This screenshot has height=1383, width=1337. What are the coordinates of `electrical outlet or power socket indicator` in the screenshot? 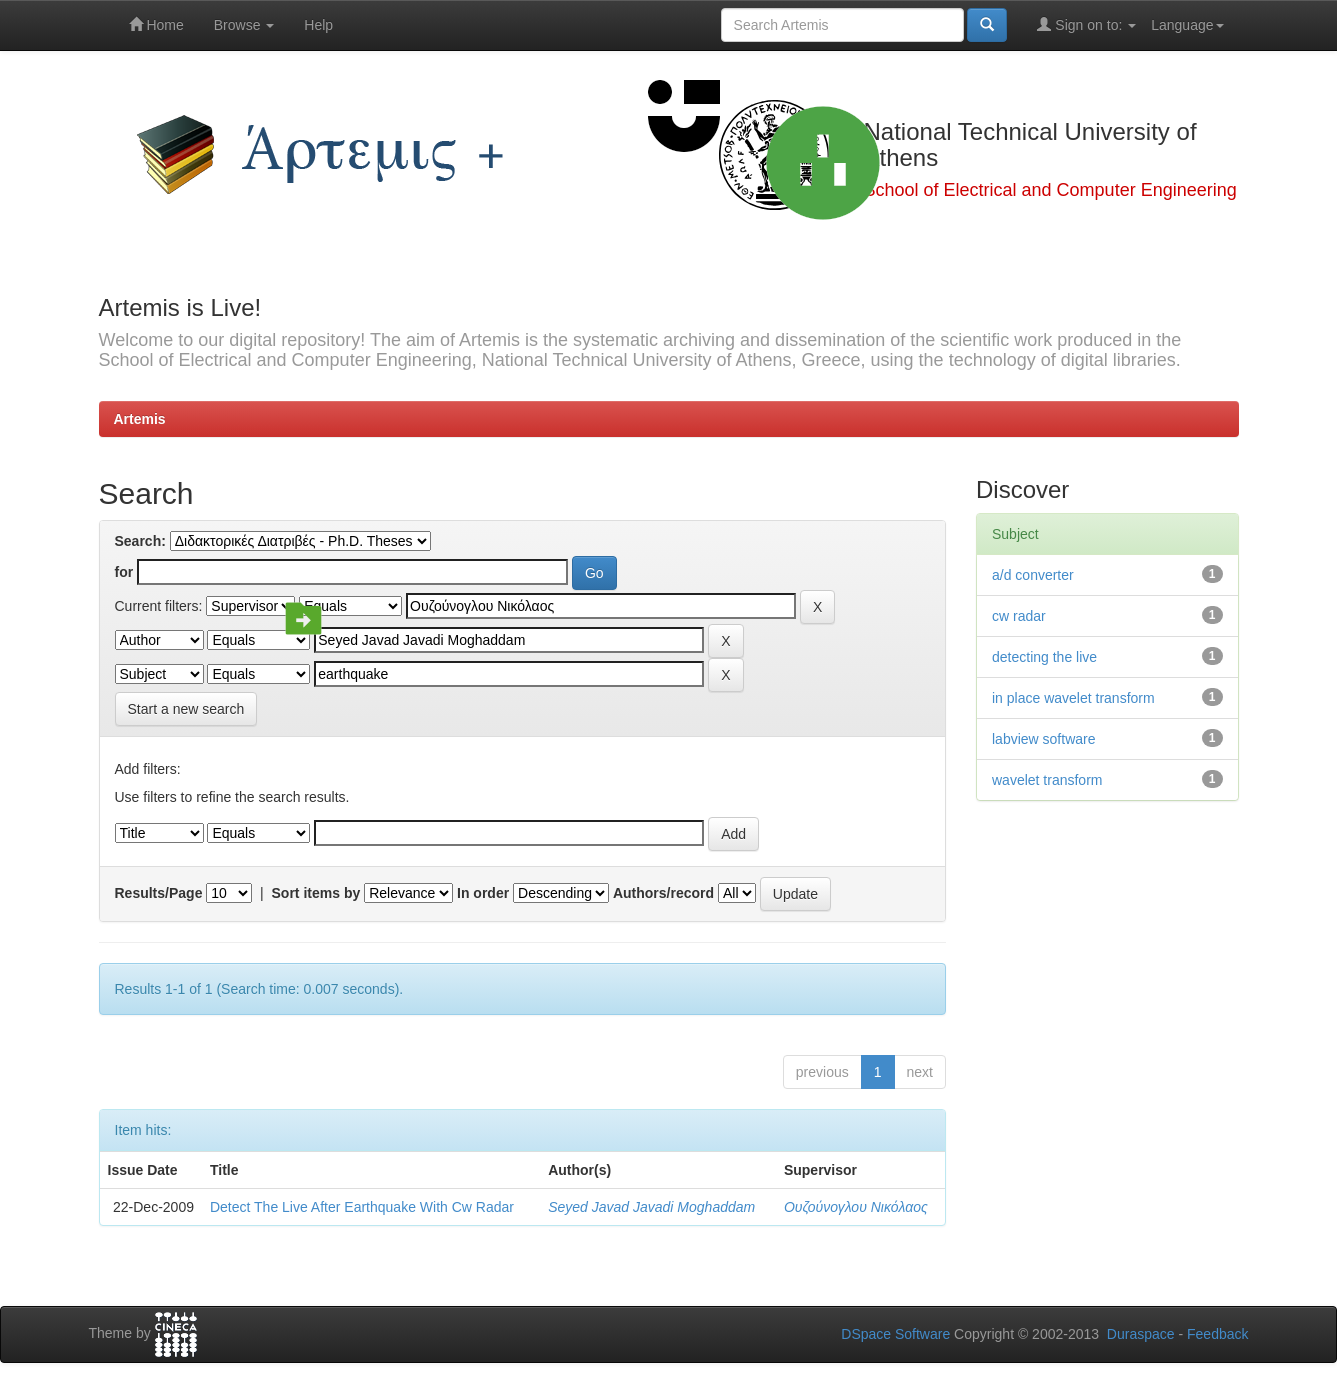 It's located at (823, 163).